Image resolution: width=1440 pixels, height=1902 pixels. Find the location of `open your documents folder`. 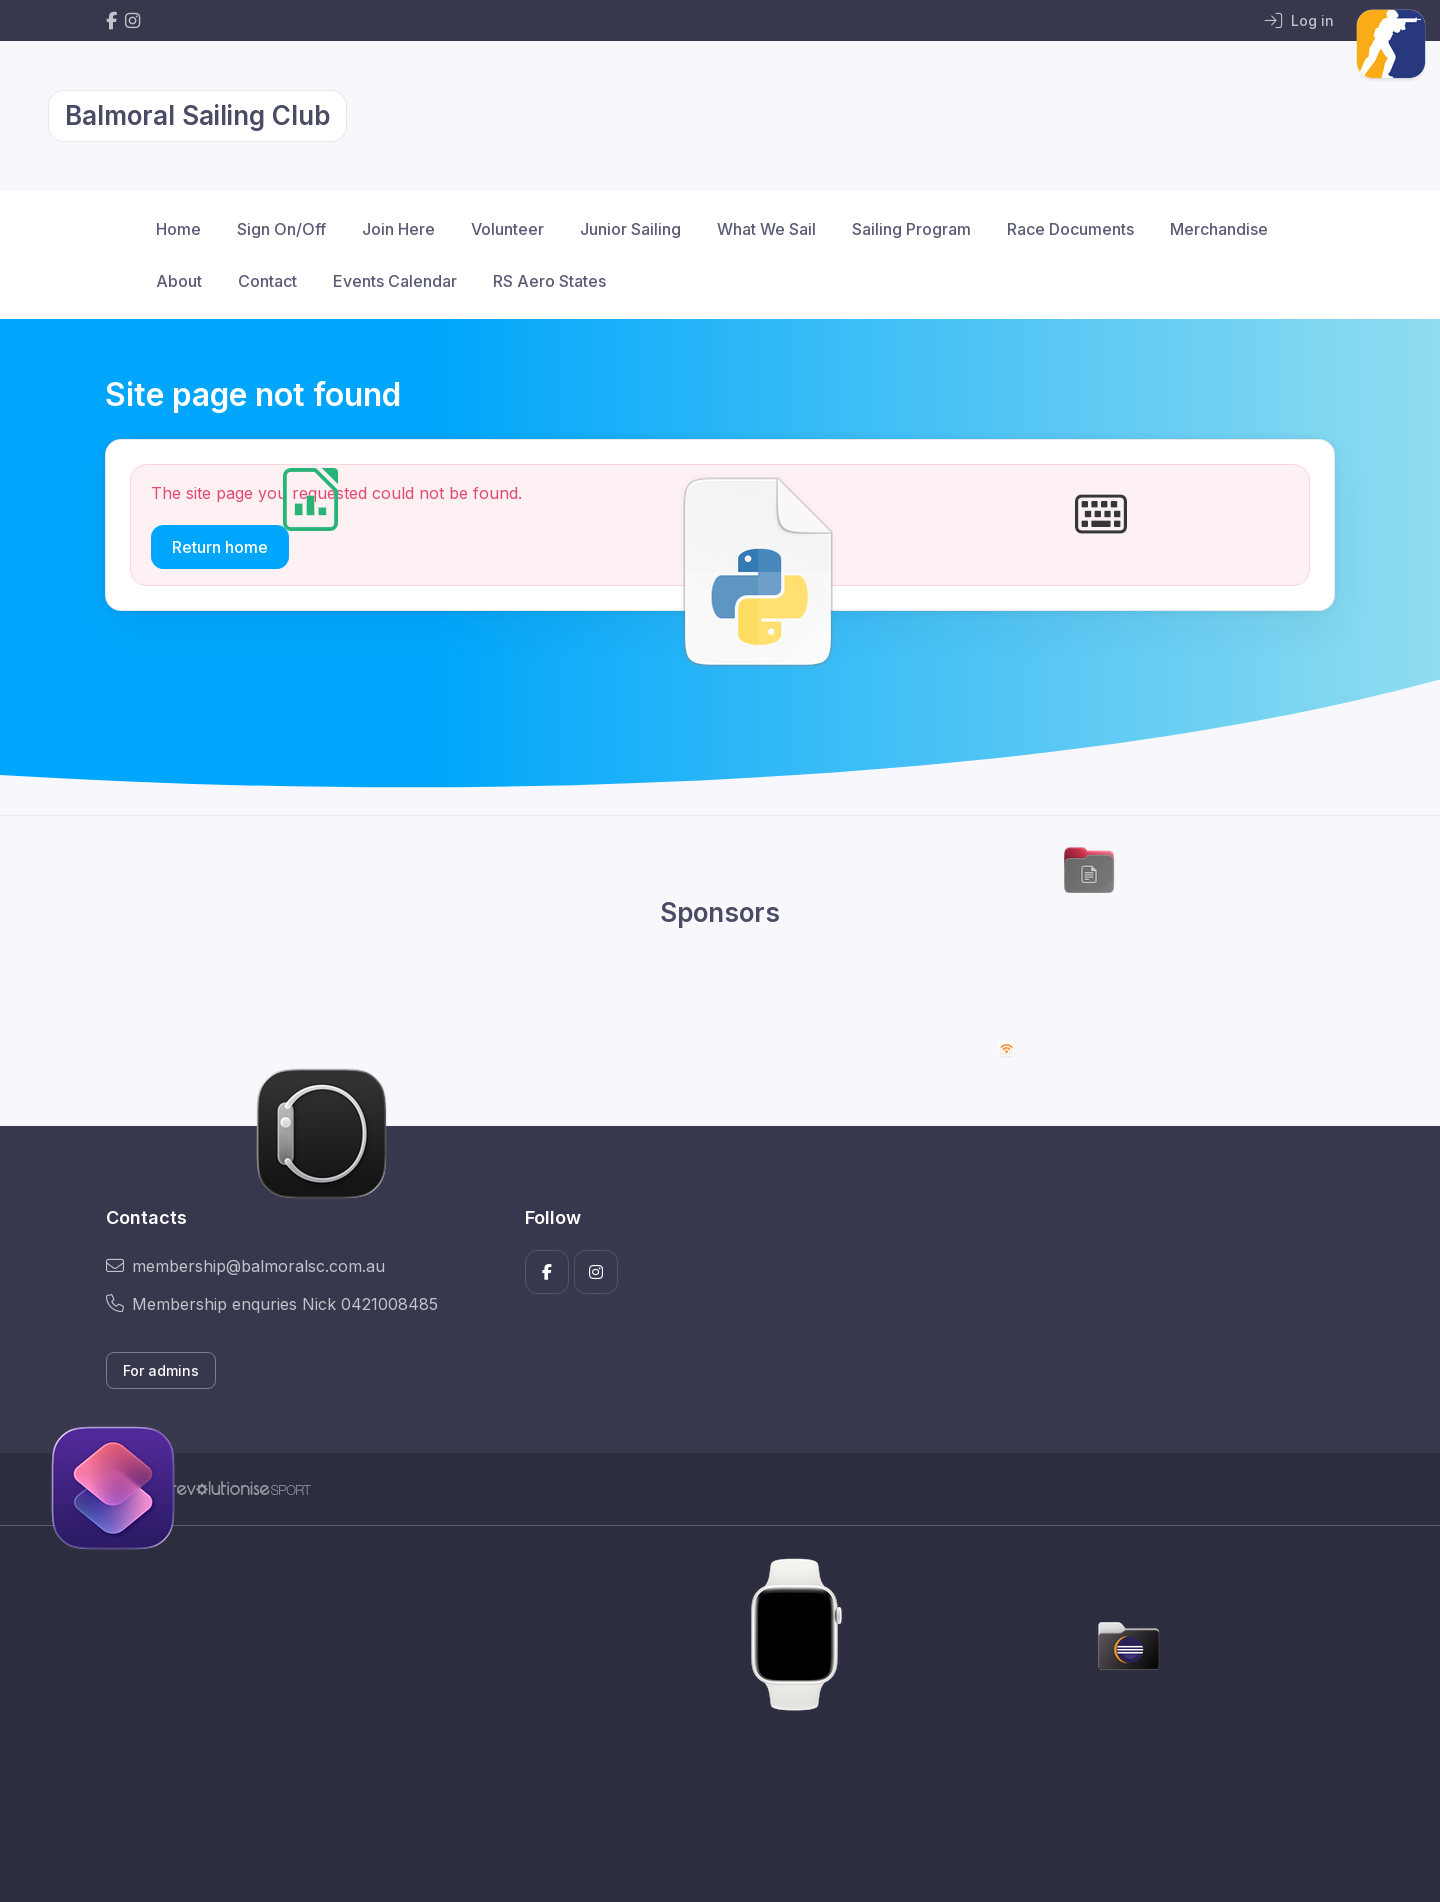

open your documents folder is located at coordinates (1089, 870).